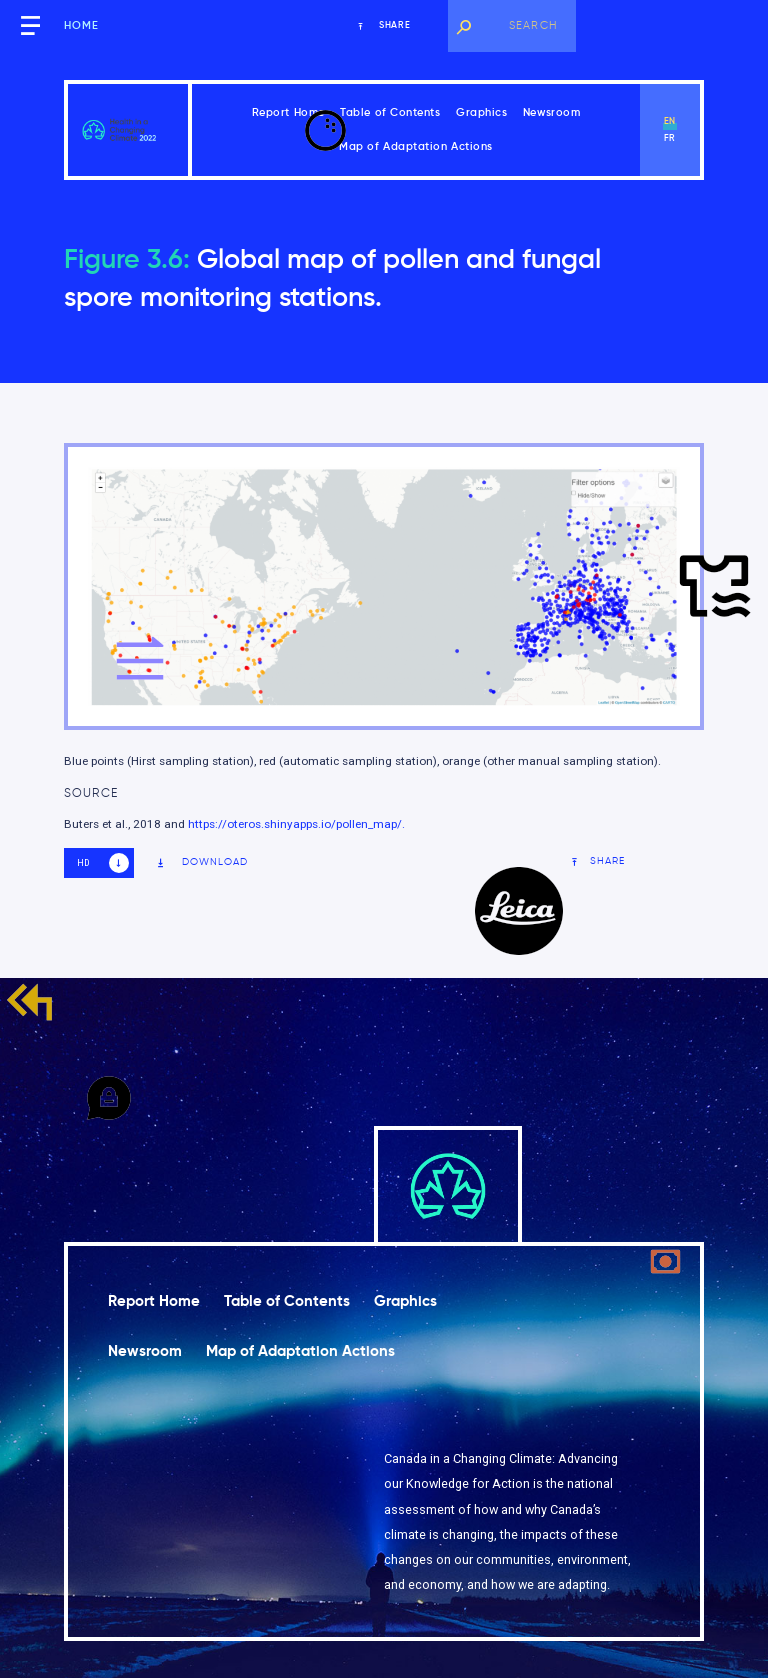  Describe the element at coordinates (325, 130) in the screenshot. I see `access bowling game or sports app` at that location.